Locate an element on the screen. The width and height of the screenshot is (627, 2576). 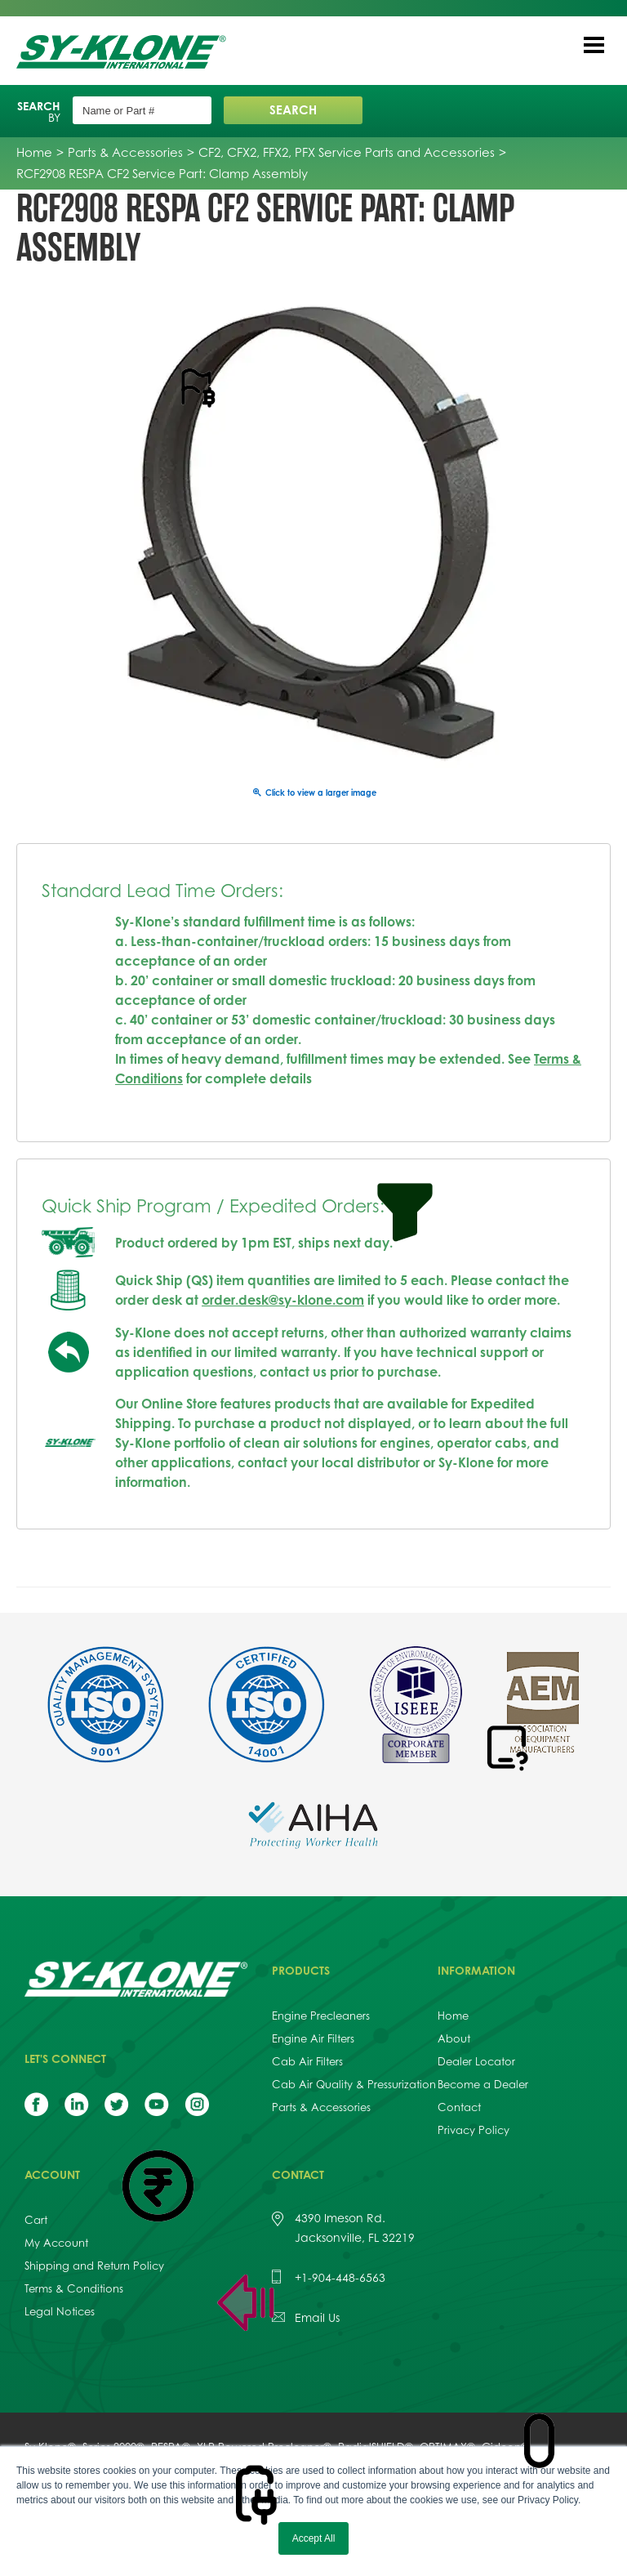
flag or mark a bitcoin transaction is located at coordinates (196, 386).